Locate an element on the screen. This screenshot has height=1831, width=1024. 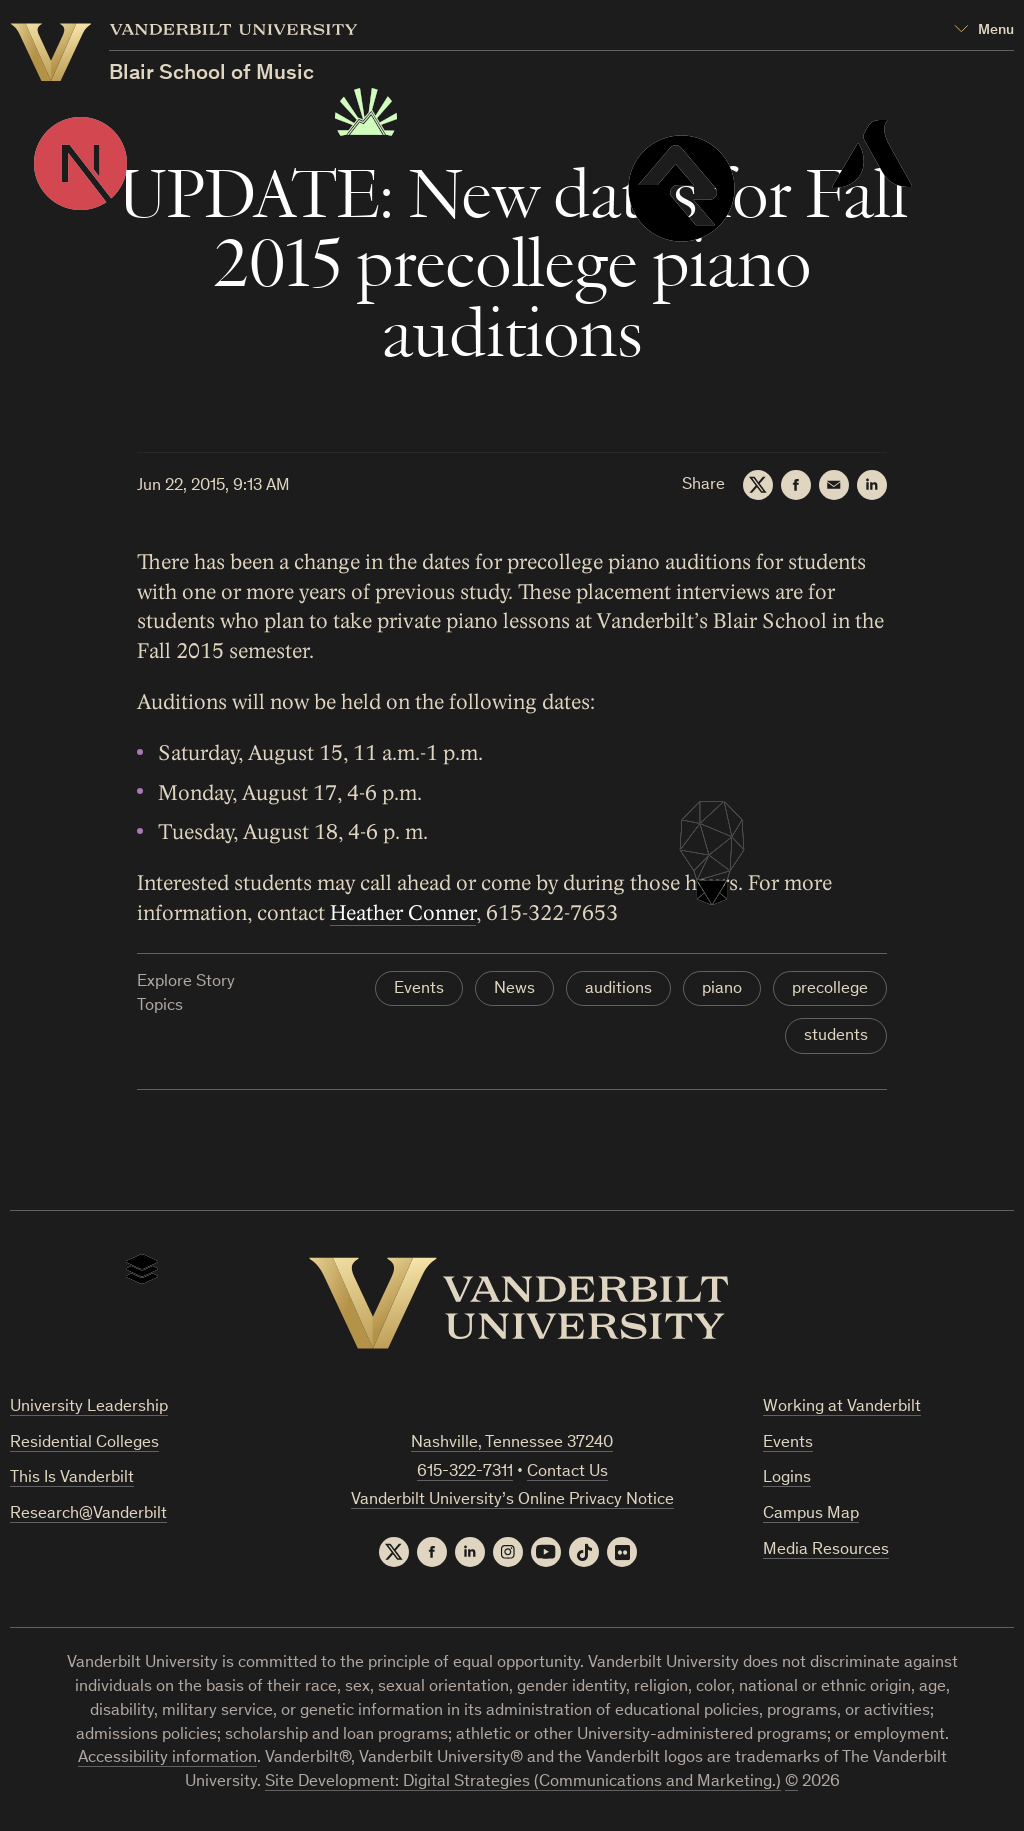
open Rock RMS church management app is located at coordinates (681, 188).